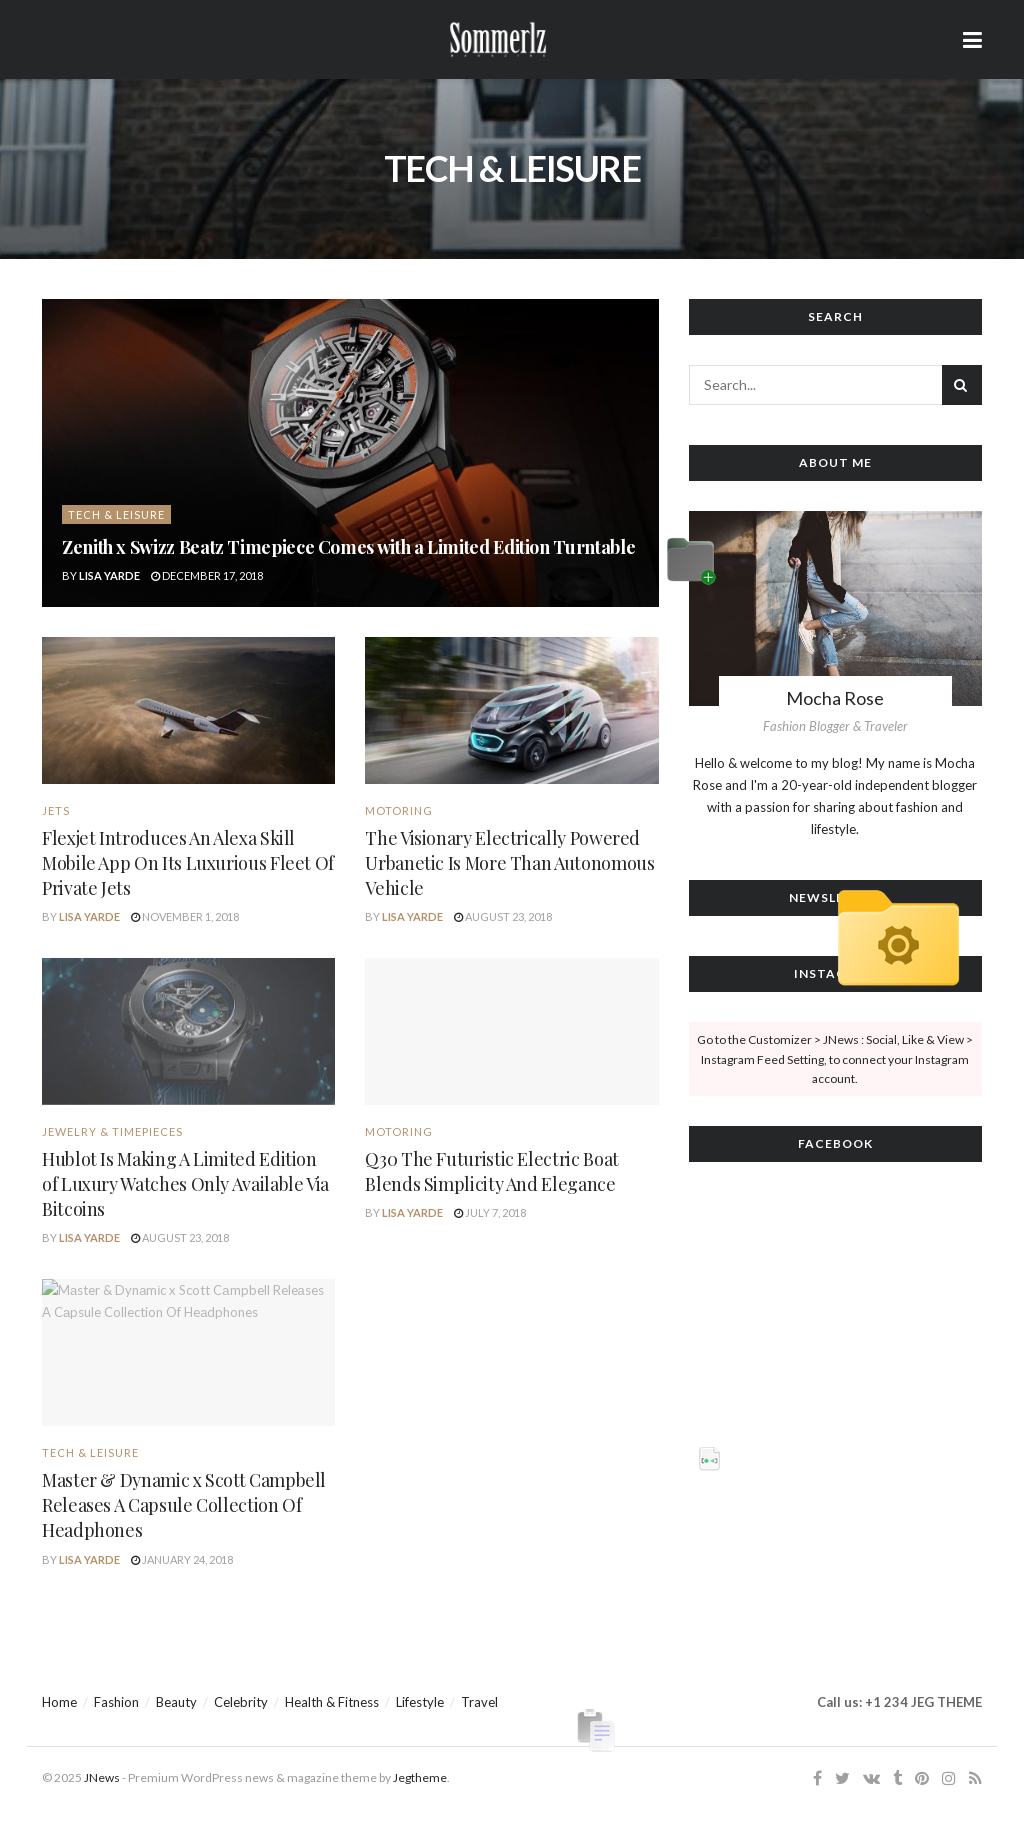 The width and height of the screenshot is (1024, 1831). I want to click on open folder settings or configuration options, so click(898, 941).